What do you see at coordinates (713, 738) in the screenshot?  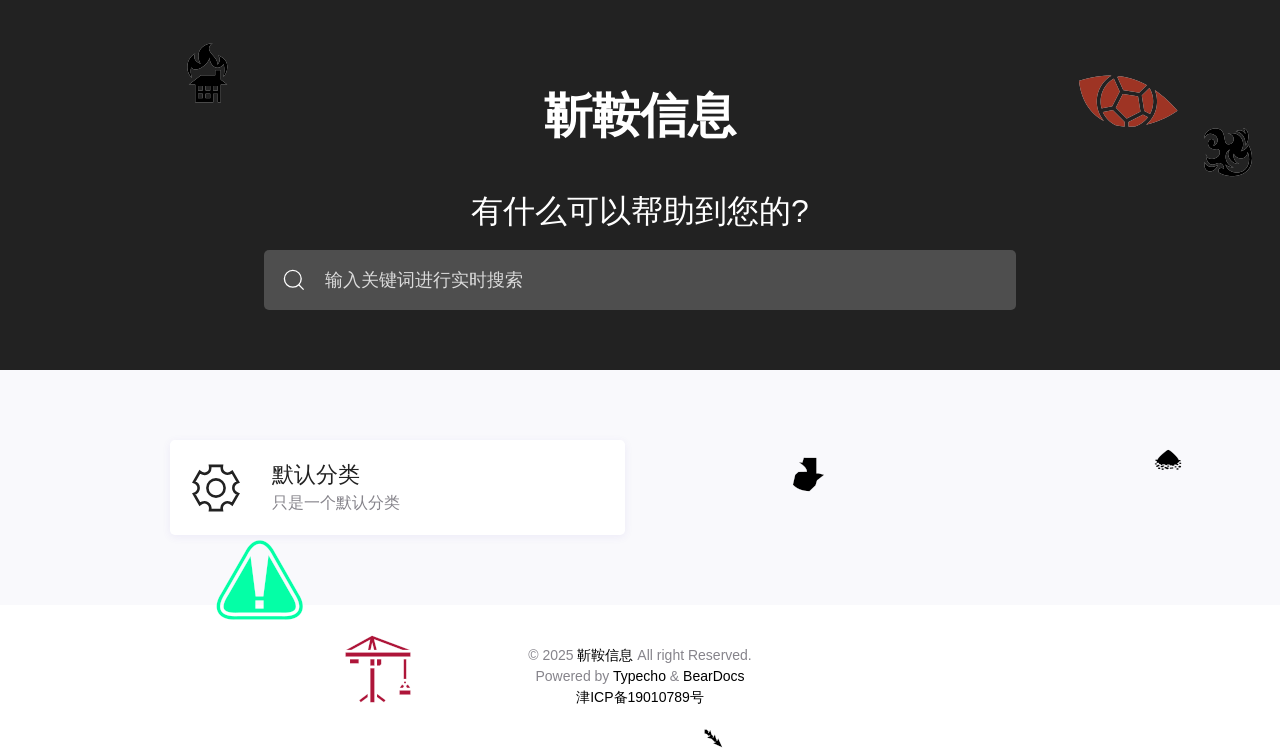 I see `indicates critical hit or piercing damage` at bounding box center [713, 738].